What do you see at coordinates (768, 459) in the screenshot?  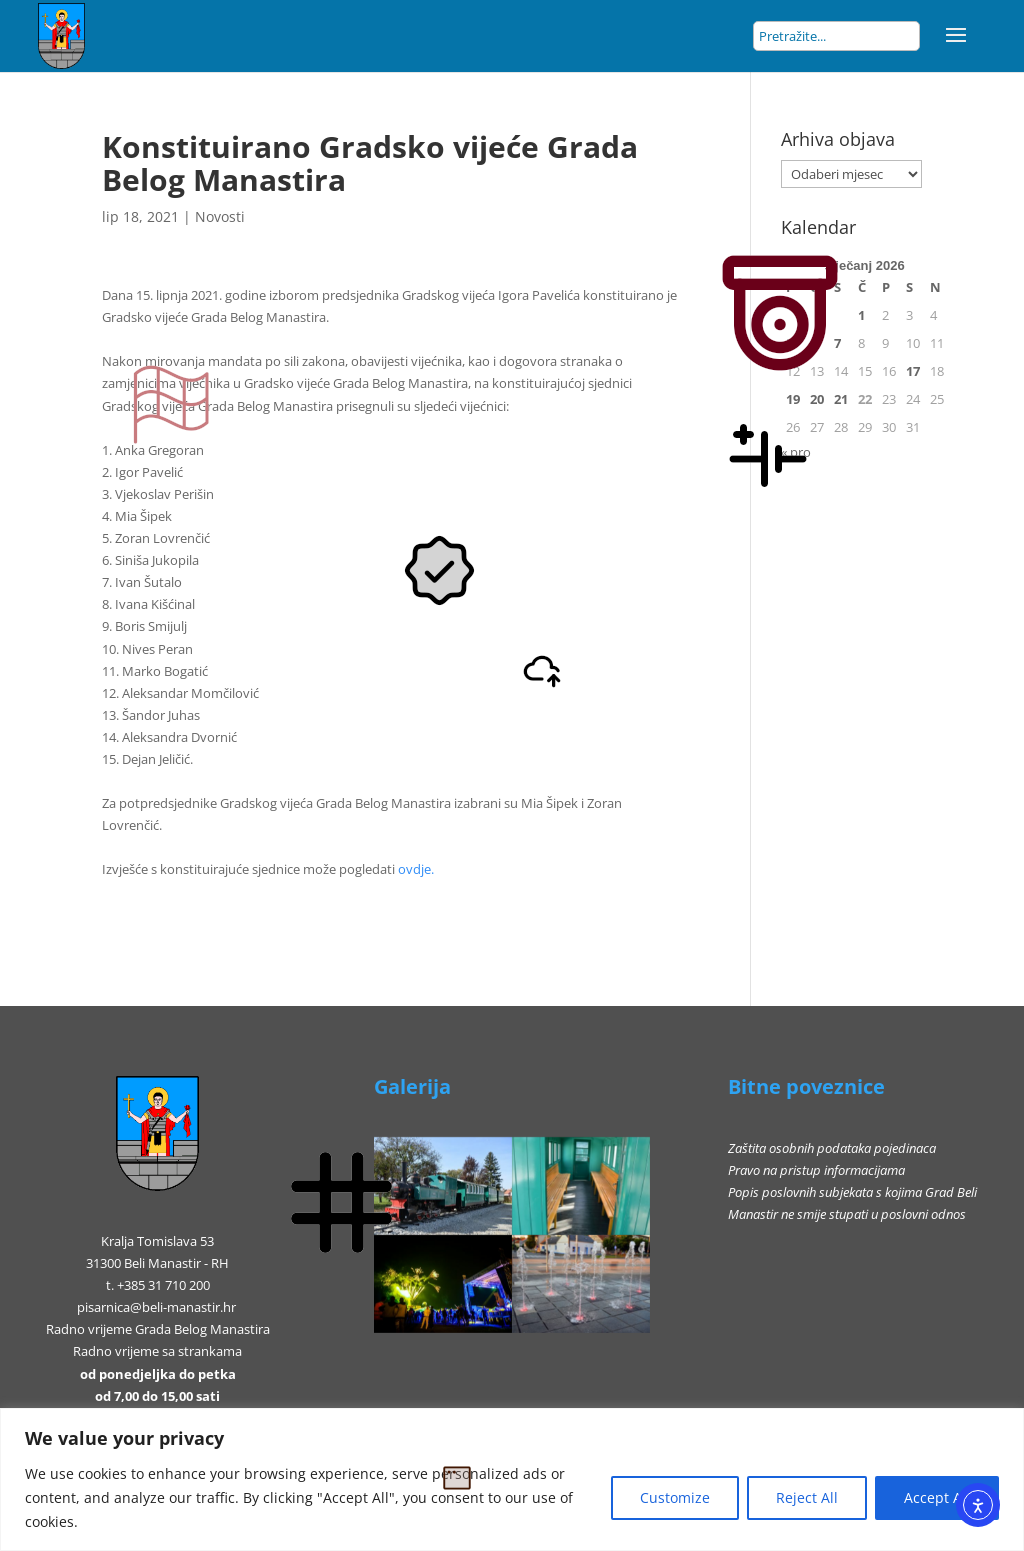 I see `add a new cell to the circuit diagram` at bounding box center [768, 459].